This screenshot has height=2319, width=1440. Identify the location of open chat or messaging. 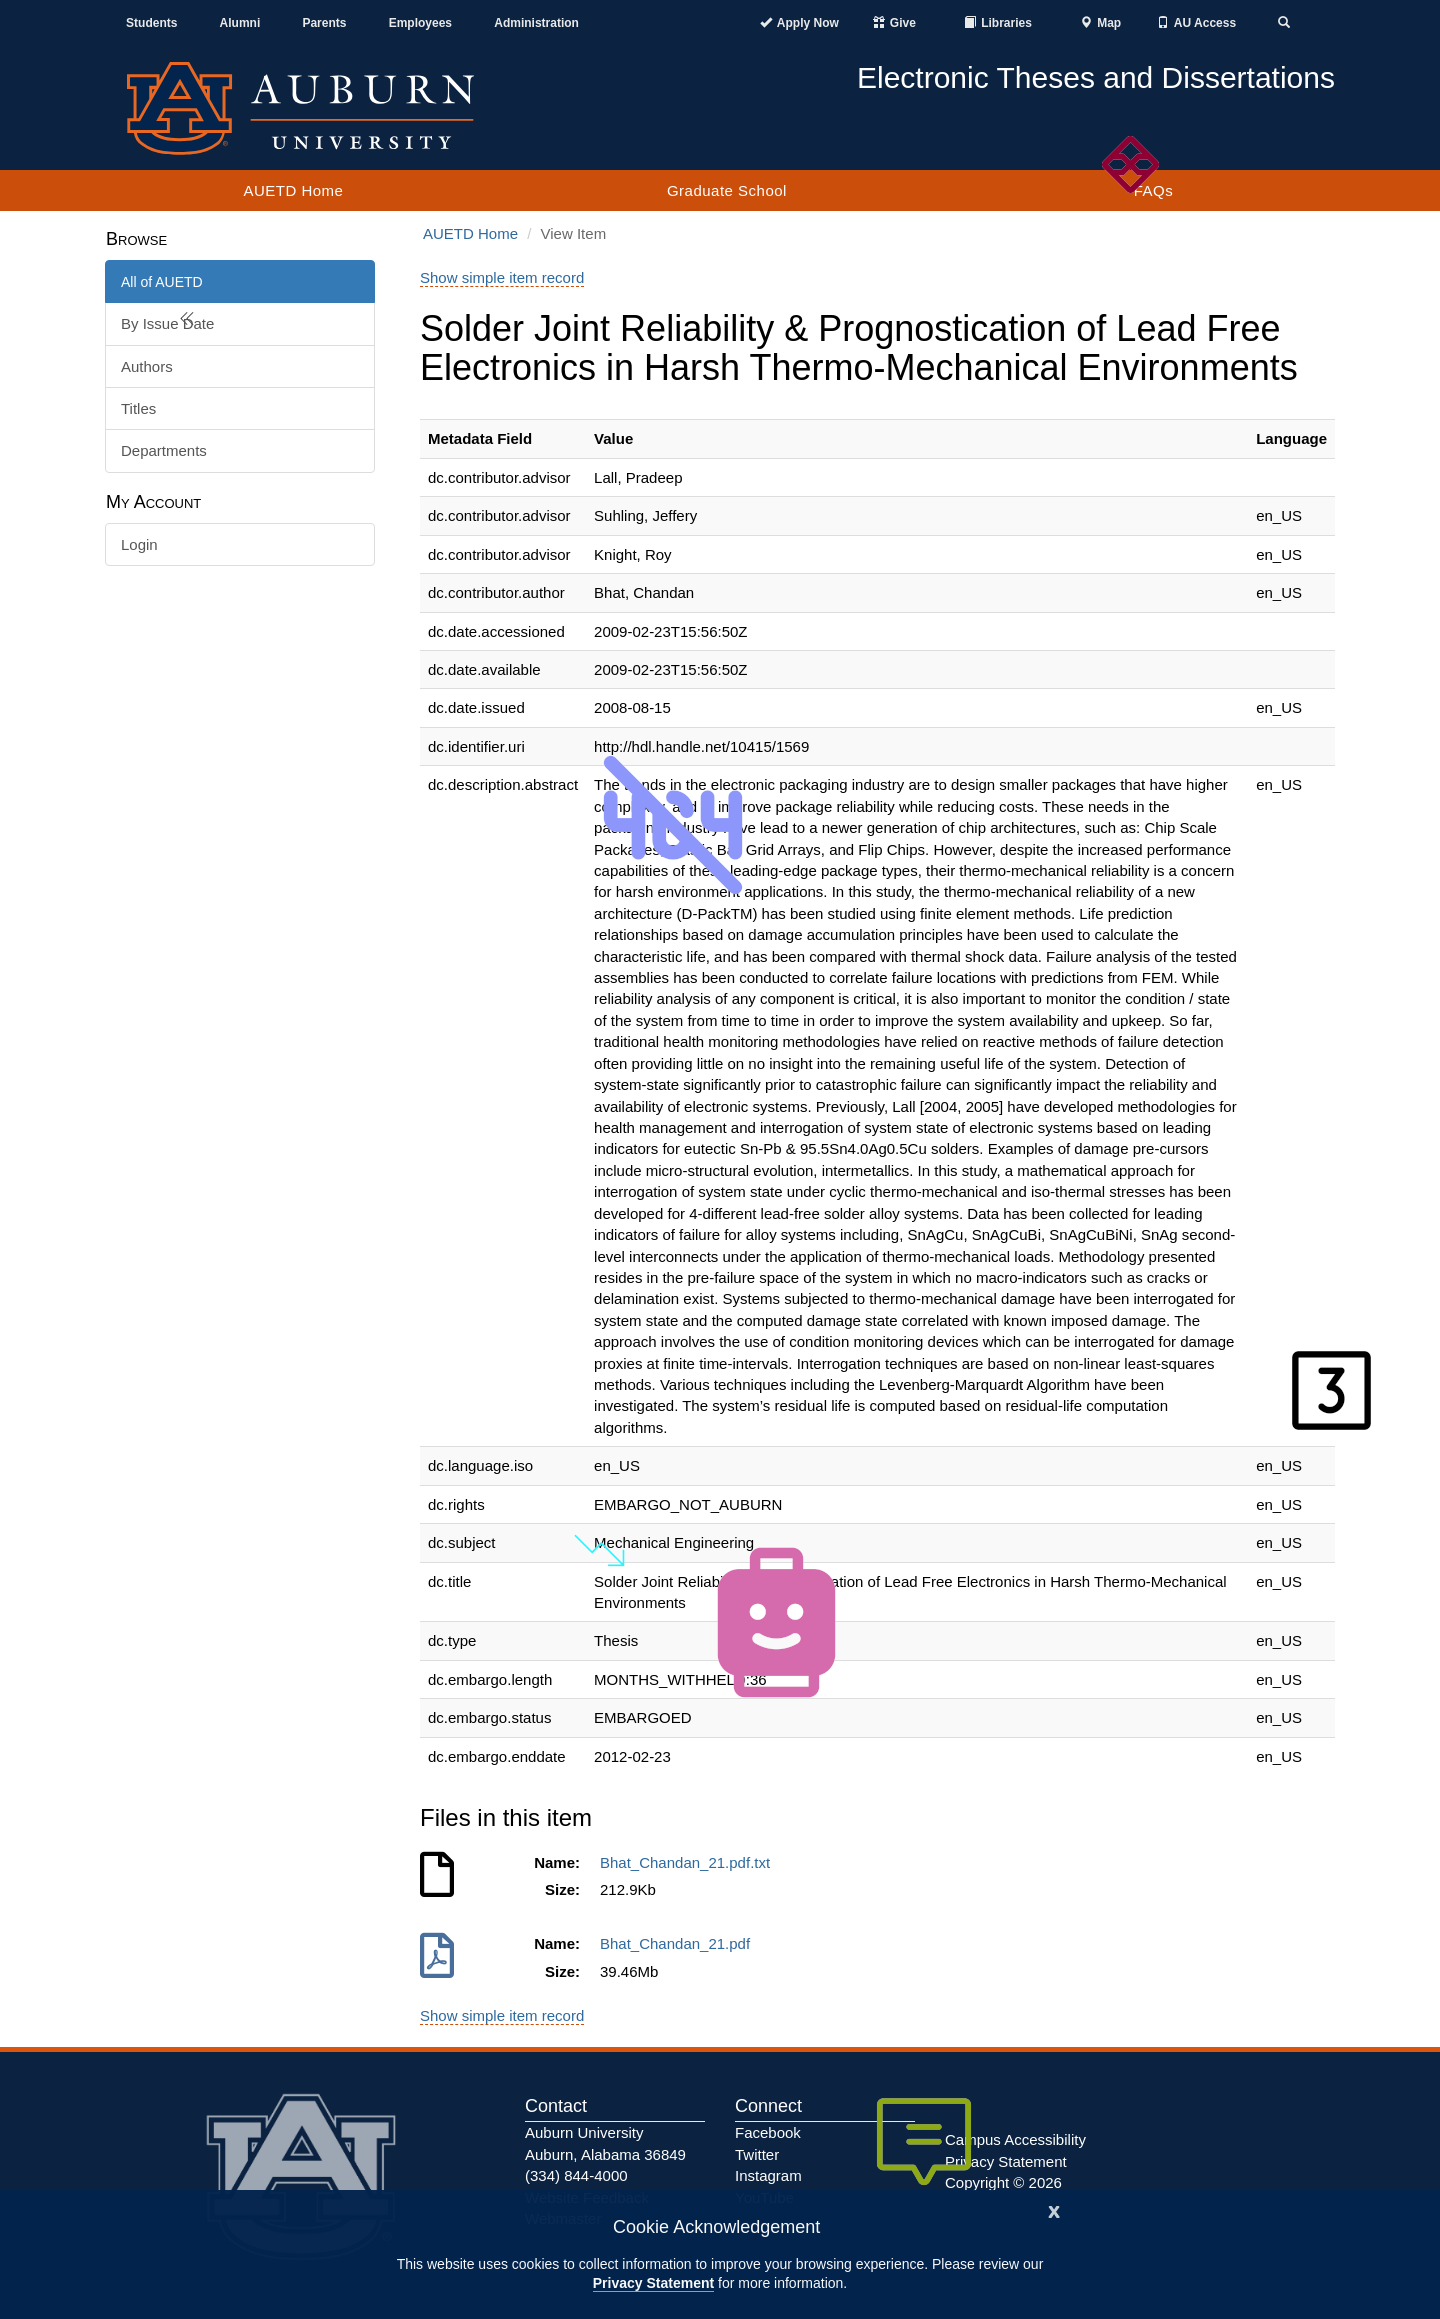
(924, 2138).